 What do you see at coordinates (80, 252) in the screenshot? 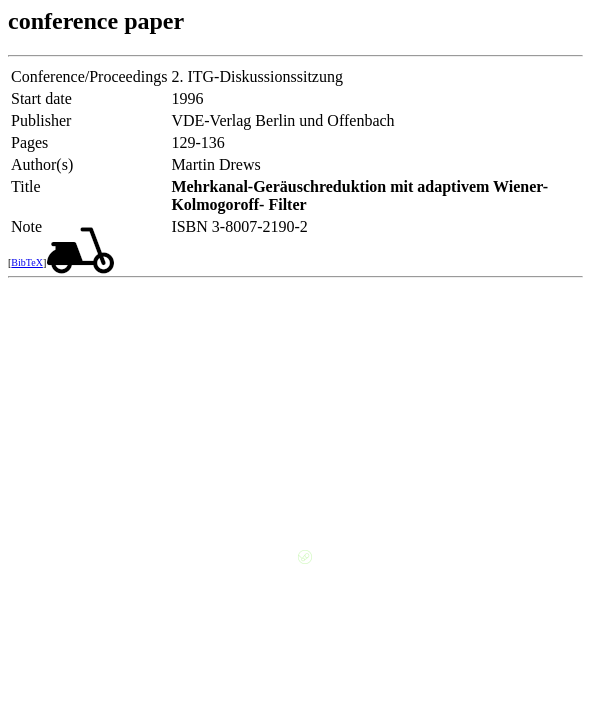
I see `select moped or scooter delivery` at bounding box center [80, 252].